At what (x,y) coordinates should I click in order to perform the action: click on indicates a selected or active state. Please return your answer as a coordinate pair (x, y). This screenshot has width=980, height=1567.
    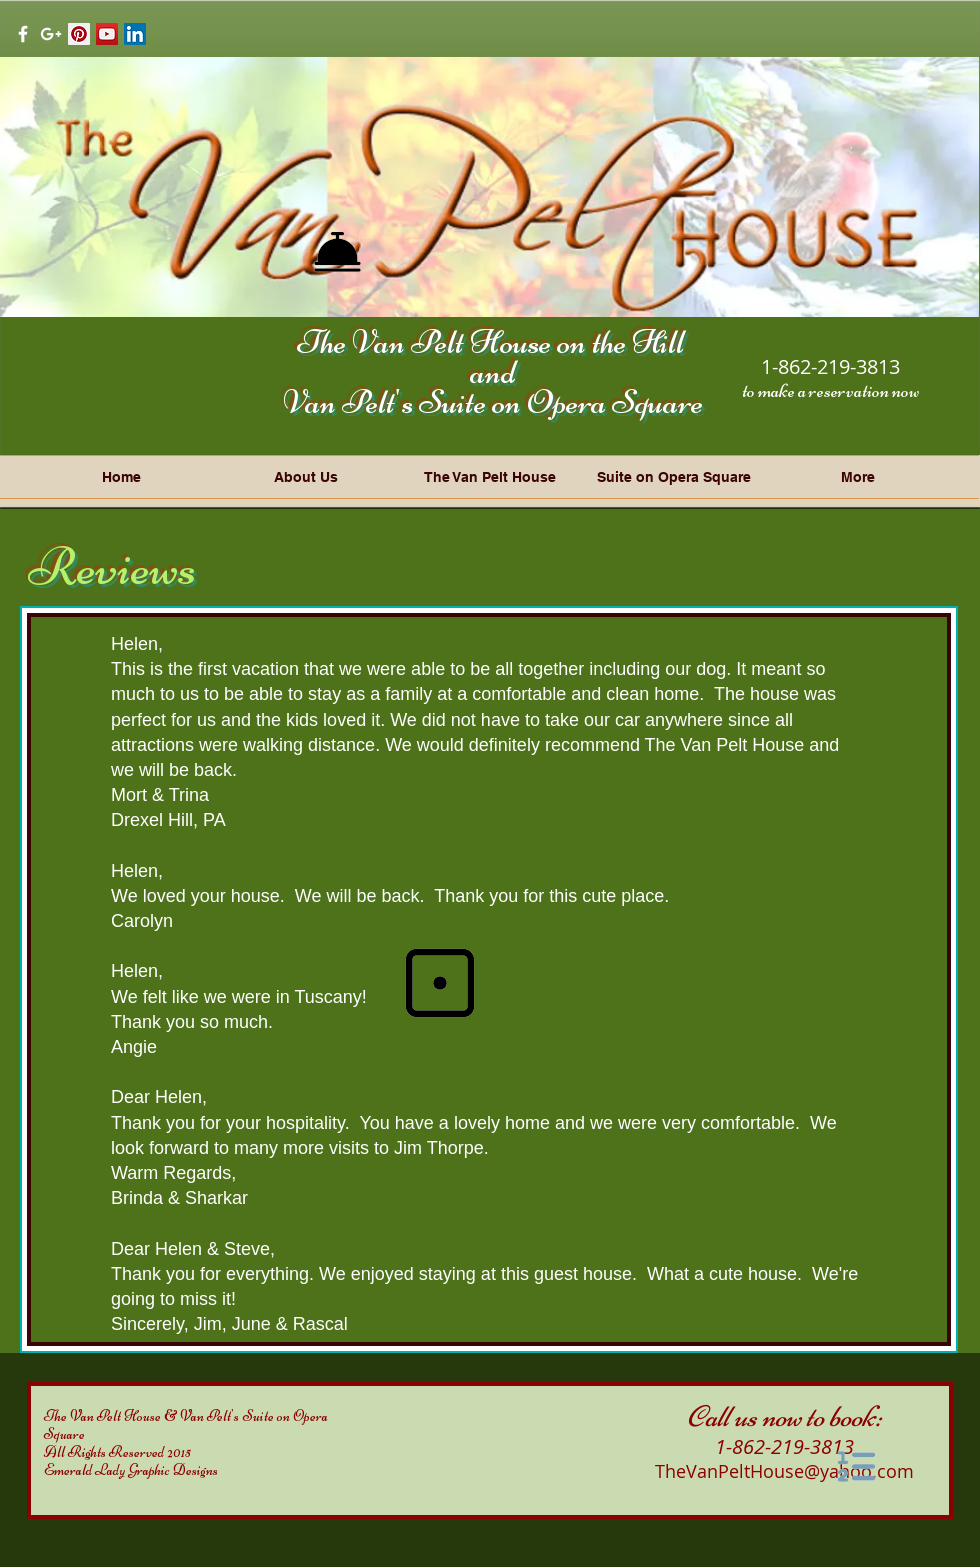
    Looking at the image, I should click on (440, 983).